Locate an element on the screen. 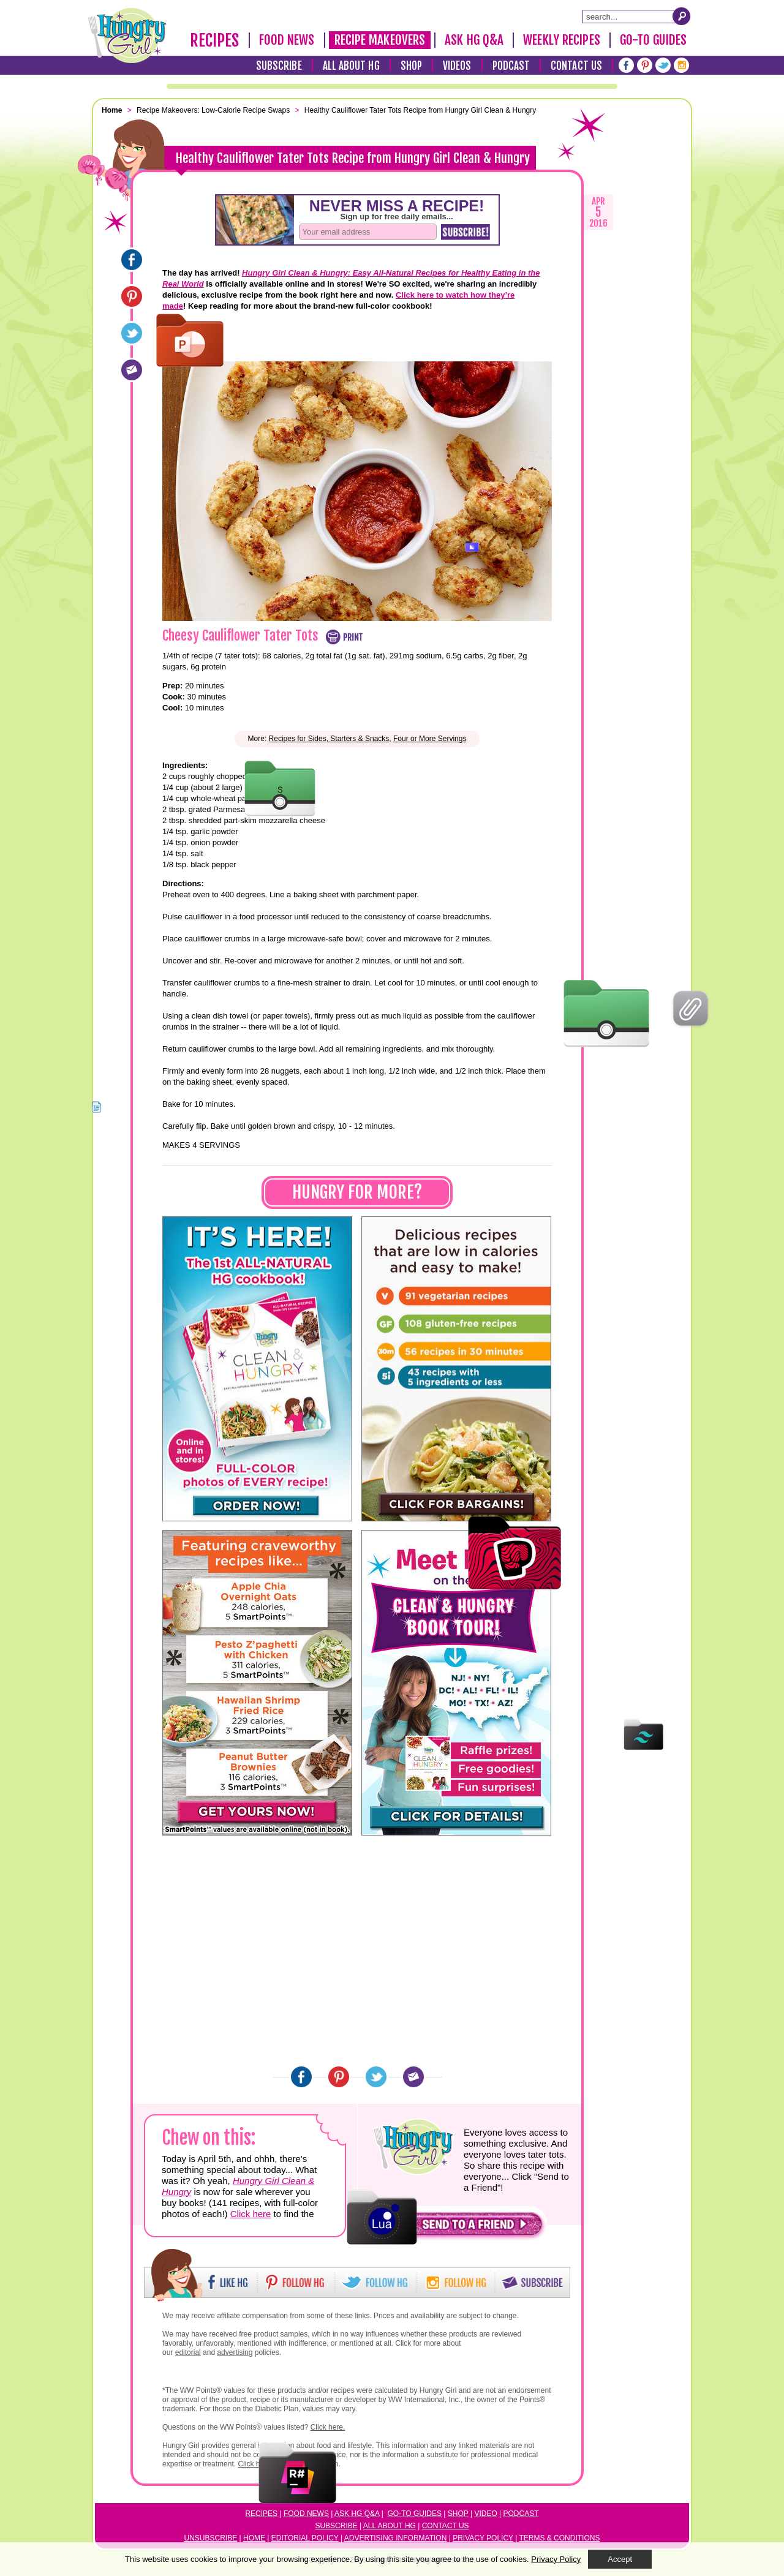 The height and width of the screenshot is (2576, 784). folder containing Pokémon Safari Ball themed content is located at coordinates (279, 790).